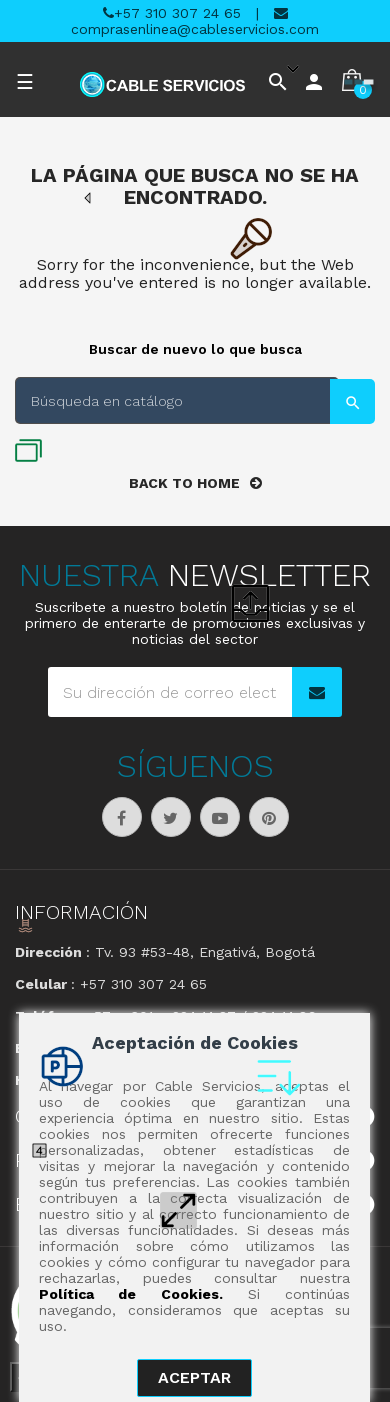  What do you see at coordinates (88, 198) in the screenshot?
I see `go back to the previous screen` at bounding box center [88, 198].